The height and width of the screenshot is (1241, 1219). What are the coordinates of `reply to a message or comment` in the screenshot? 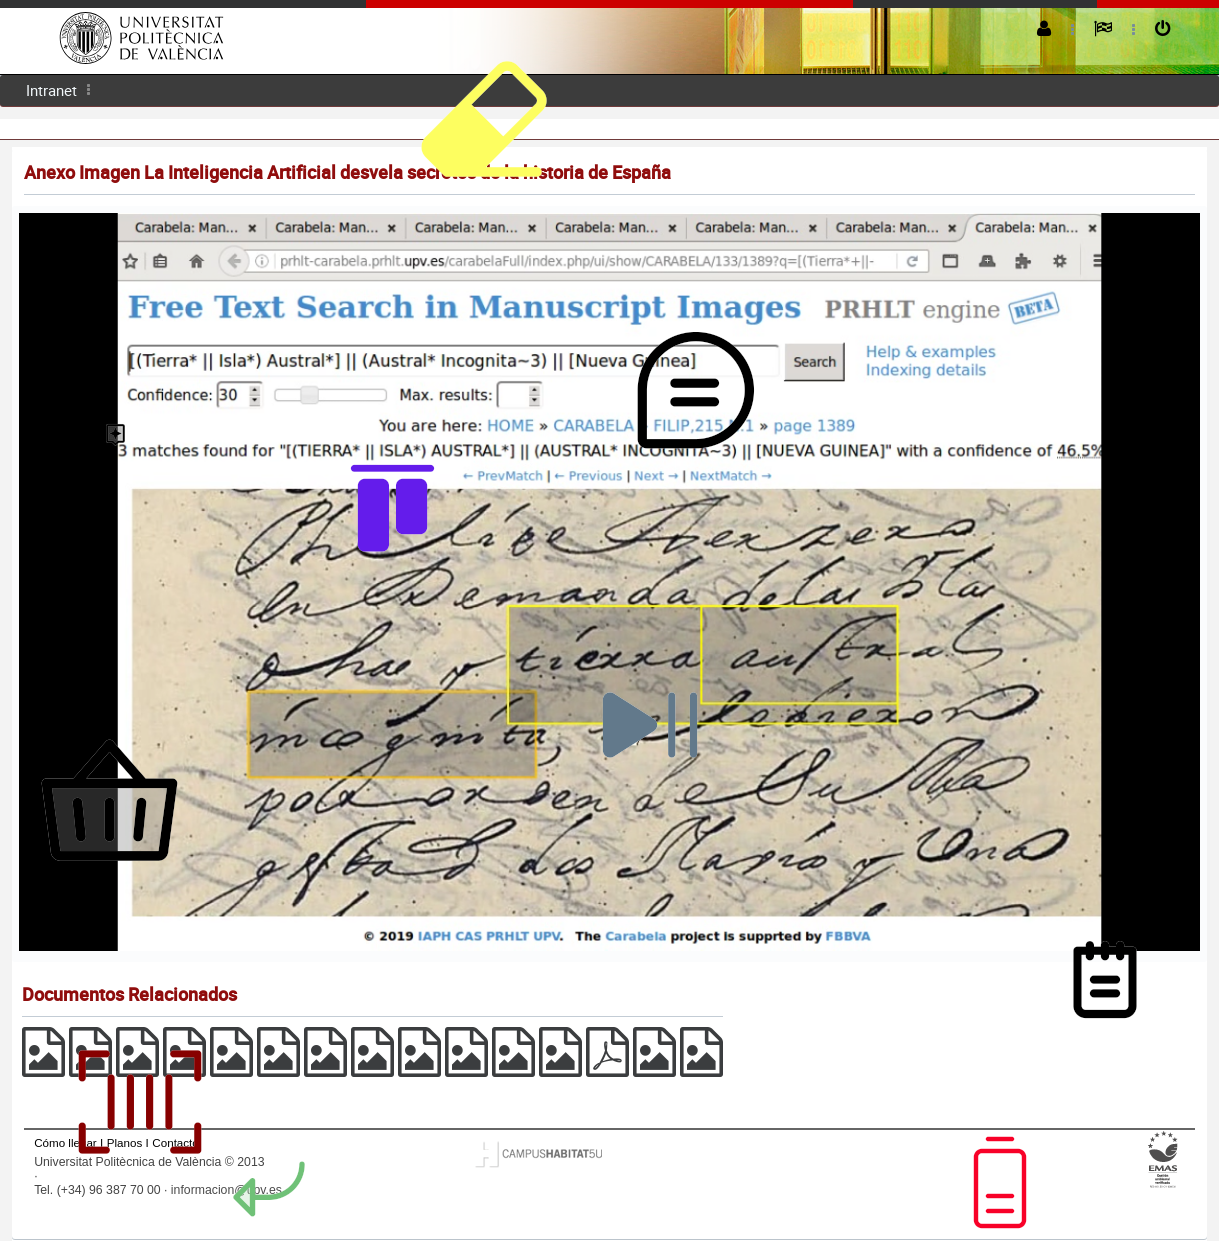 It's located at (269, 1189).